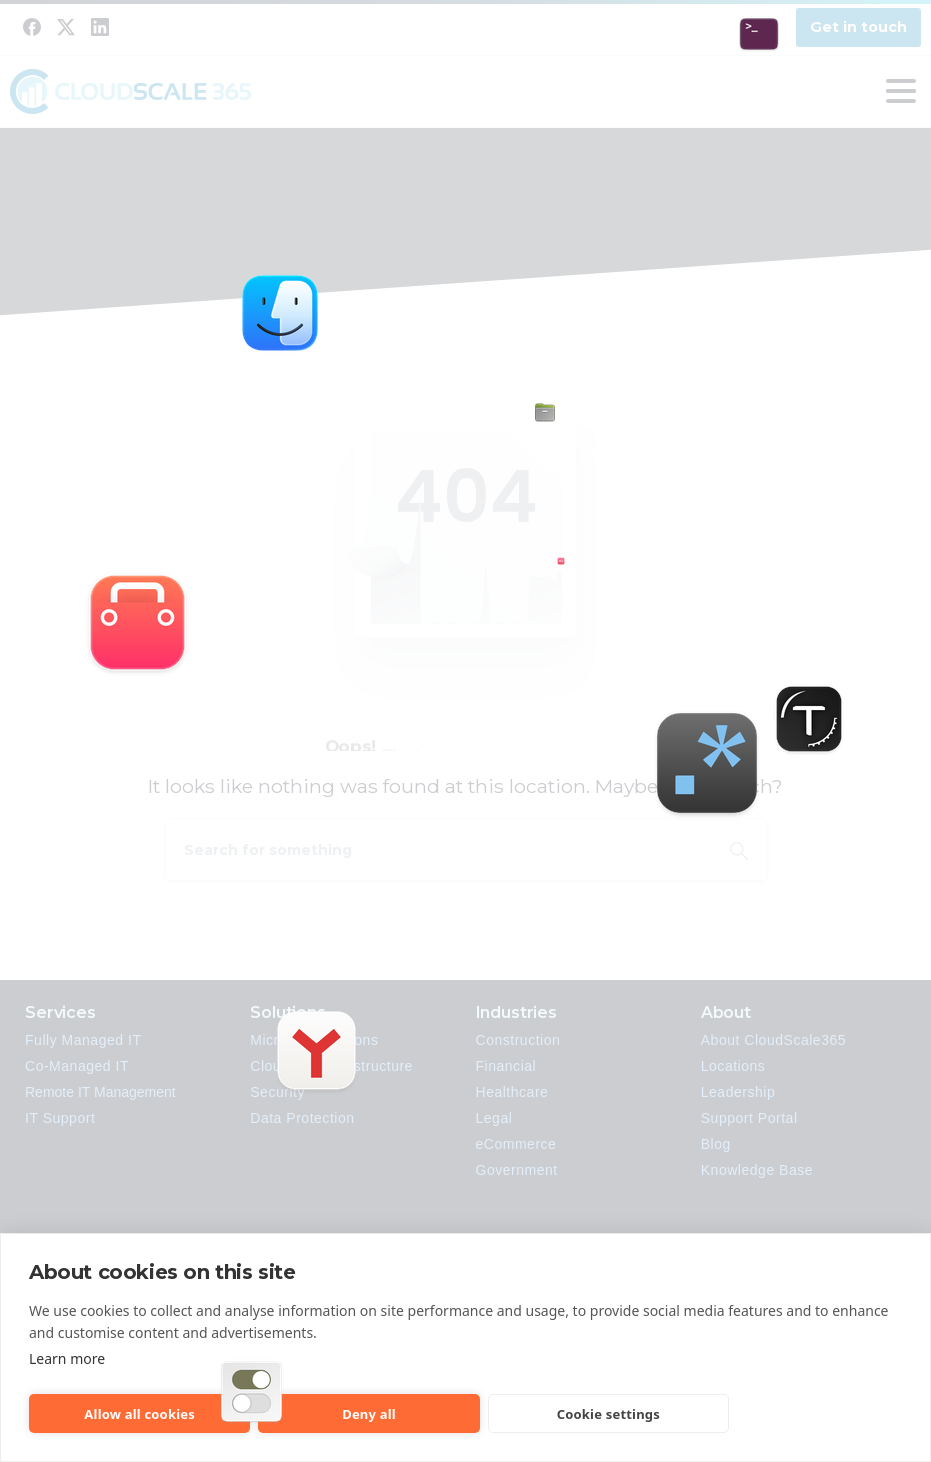 This screenshot has height=1462, width=931. Describe the element at coordinates (137, 622) in the screenshot. I see `access system utilities and tools` at that location.